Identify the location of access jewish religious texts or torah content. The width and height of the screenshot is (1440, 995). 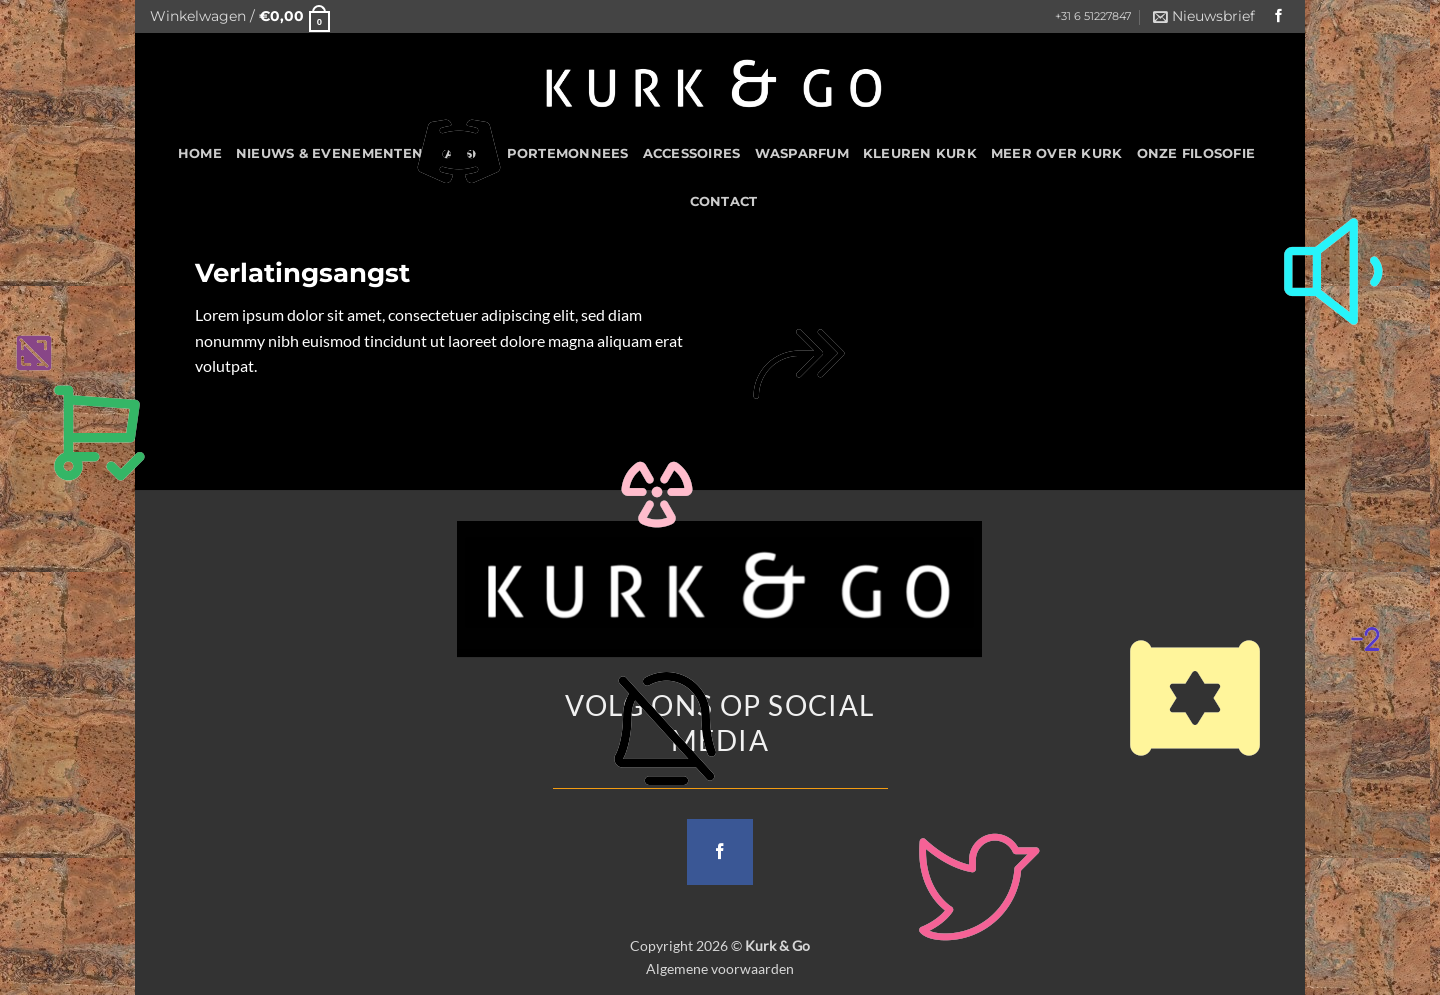
(1195, 698).